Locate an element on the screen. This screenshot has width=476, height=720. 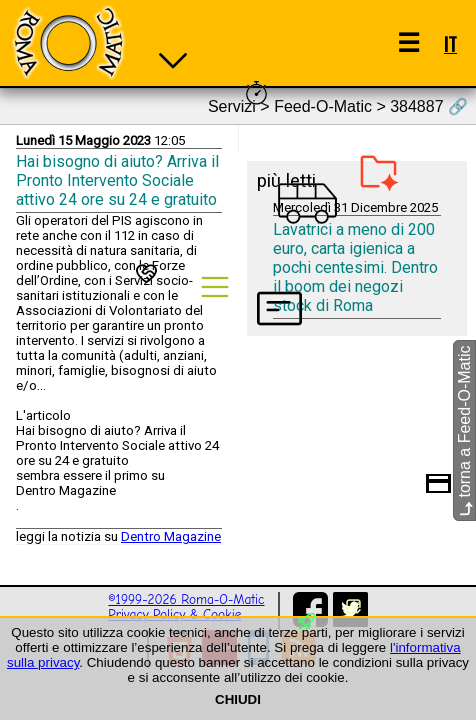
access payment methods is located at coordinates (438, 483).